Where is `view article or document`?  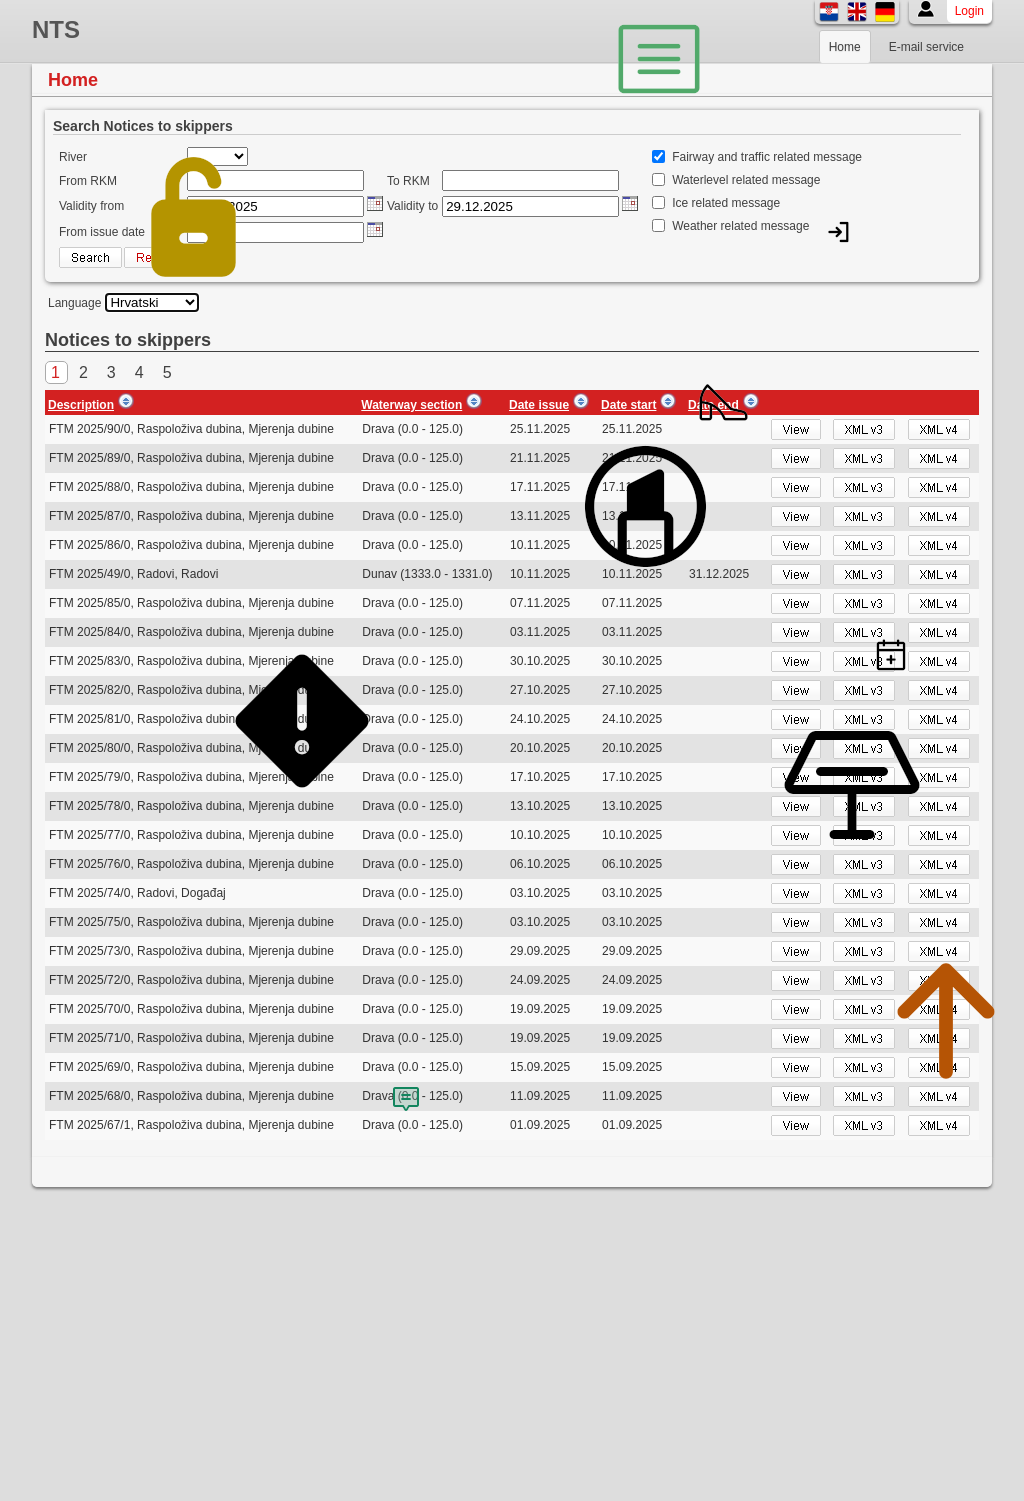
view article or document is located at coordinates (659, 59).